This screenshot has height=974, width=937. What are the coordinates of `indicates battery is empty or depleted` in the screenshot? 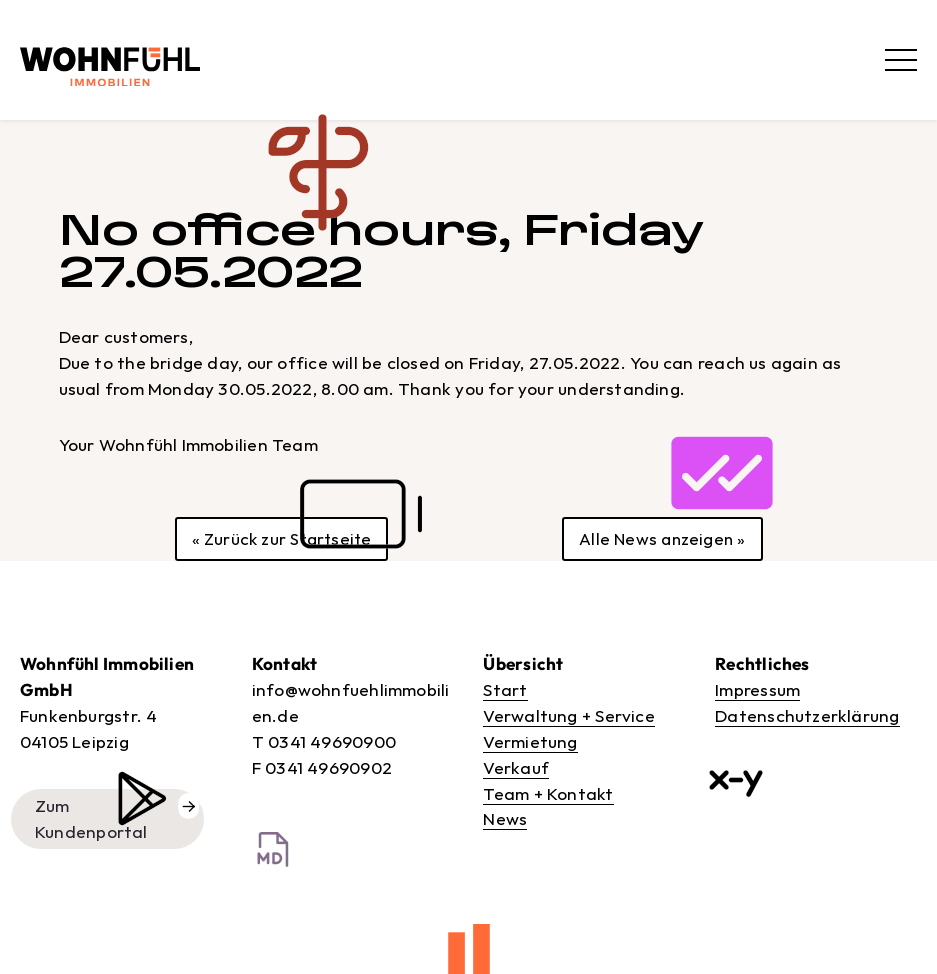 It's located at (359, 514).